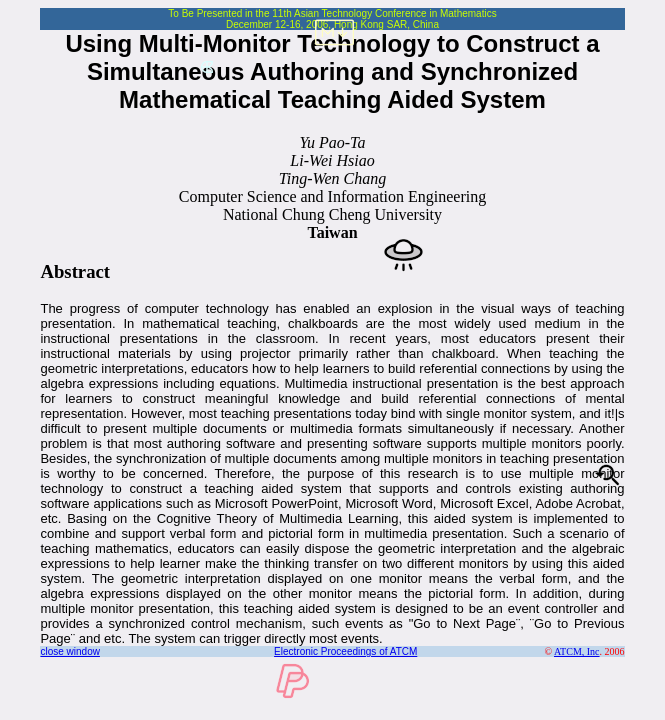 The width and height of the screenshot is (665, 720). What do you see at coordinates (207, 67) in the screenshot?
I see `open Craft app` at bounding box center [207, 67].